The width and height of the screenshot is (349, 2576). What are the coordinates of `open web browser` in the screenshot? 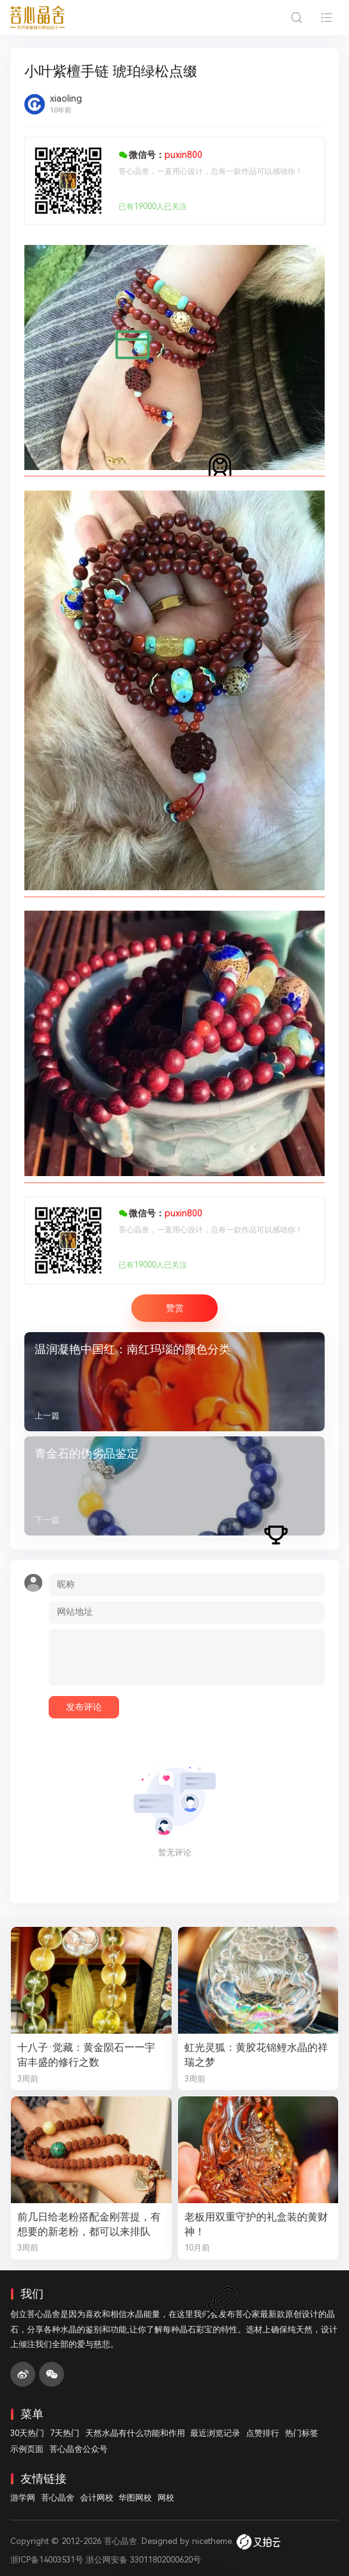 It's located at (133, 345).